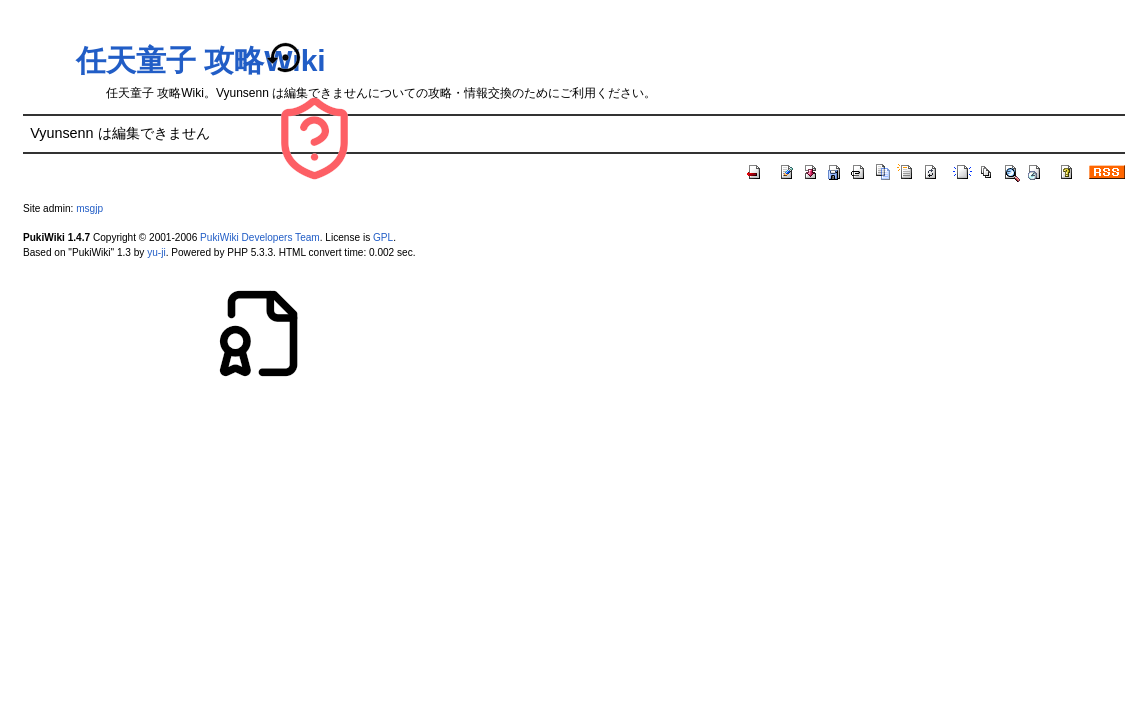 The image size is (1148, 720). Describe the element at coordinates (262, 333) in the screenshot. I see `view certified or official document` at that location.